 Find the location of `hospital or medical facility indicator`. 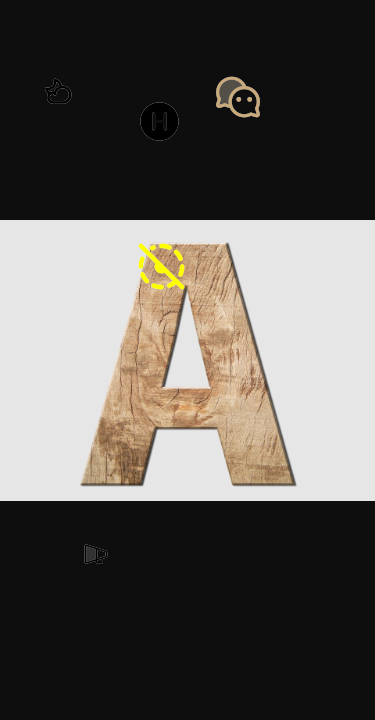

hospital or medical facility indicator is located at coordinates (159, 121).